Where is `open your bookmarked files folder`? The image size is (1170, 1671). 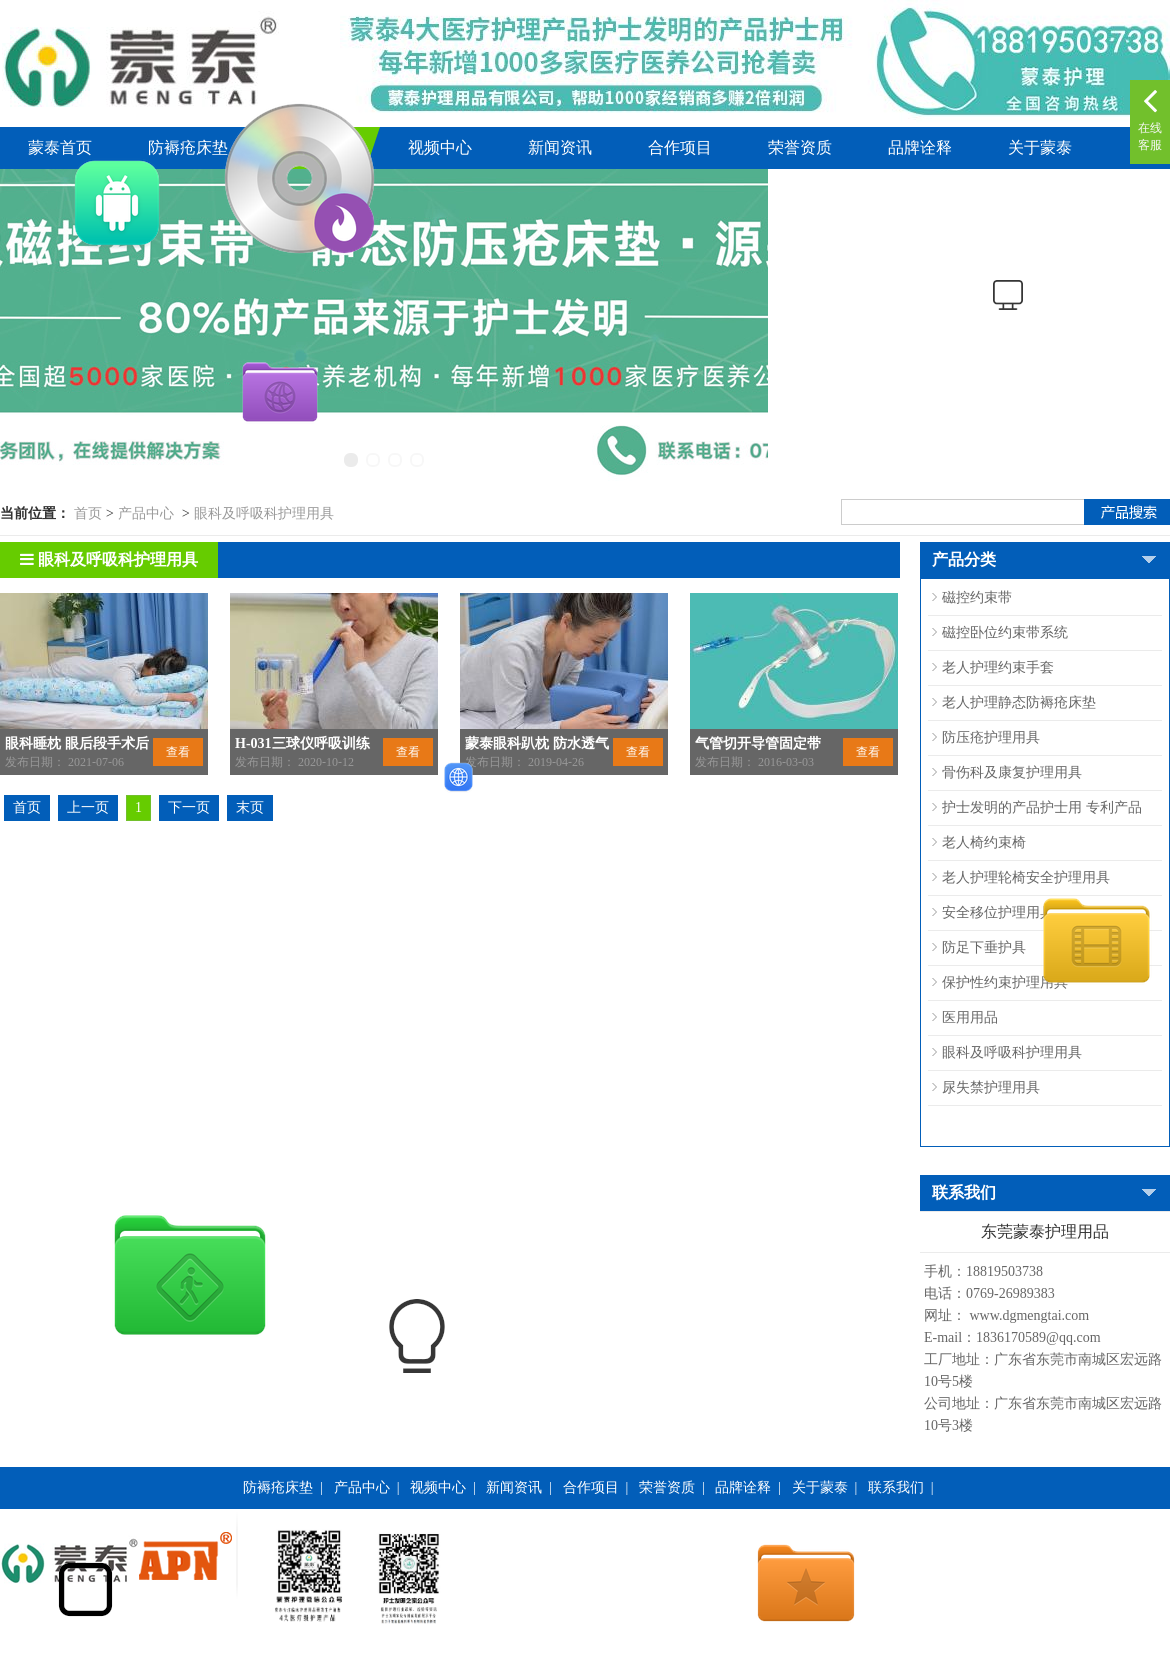
open your bookmarked files folder is located at coordinates (806, 1583).